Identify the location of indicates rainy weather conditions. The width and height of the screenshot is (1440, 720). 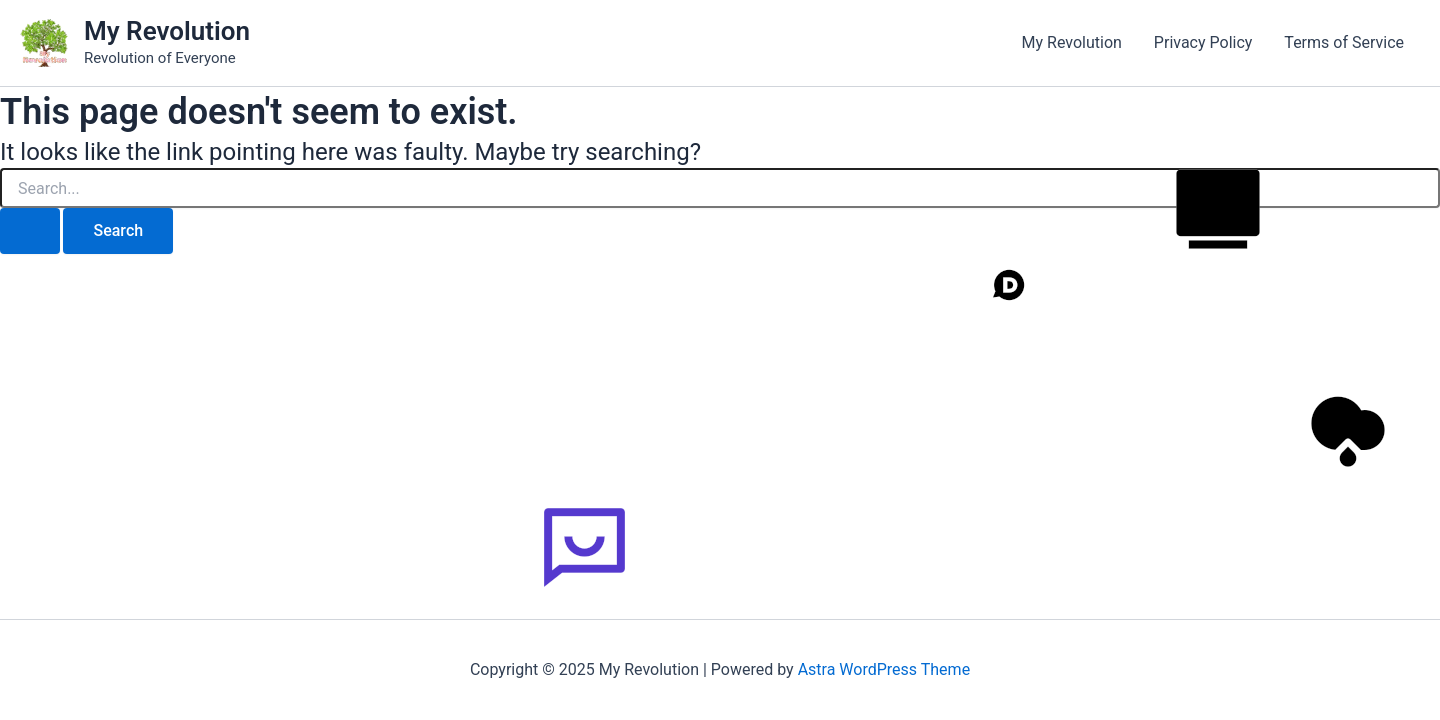
(1348, 430).